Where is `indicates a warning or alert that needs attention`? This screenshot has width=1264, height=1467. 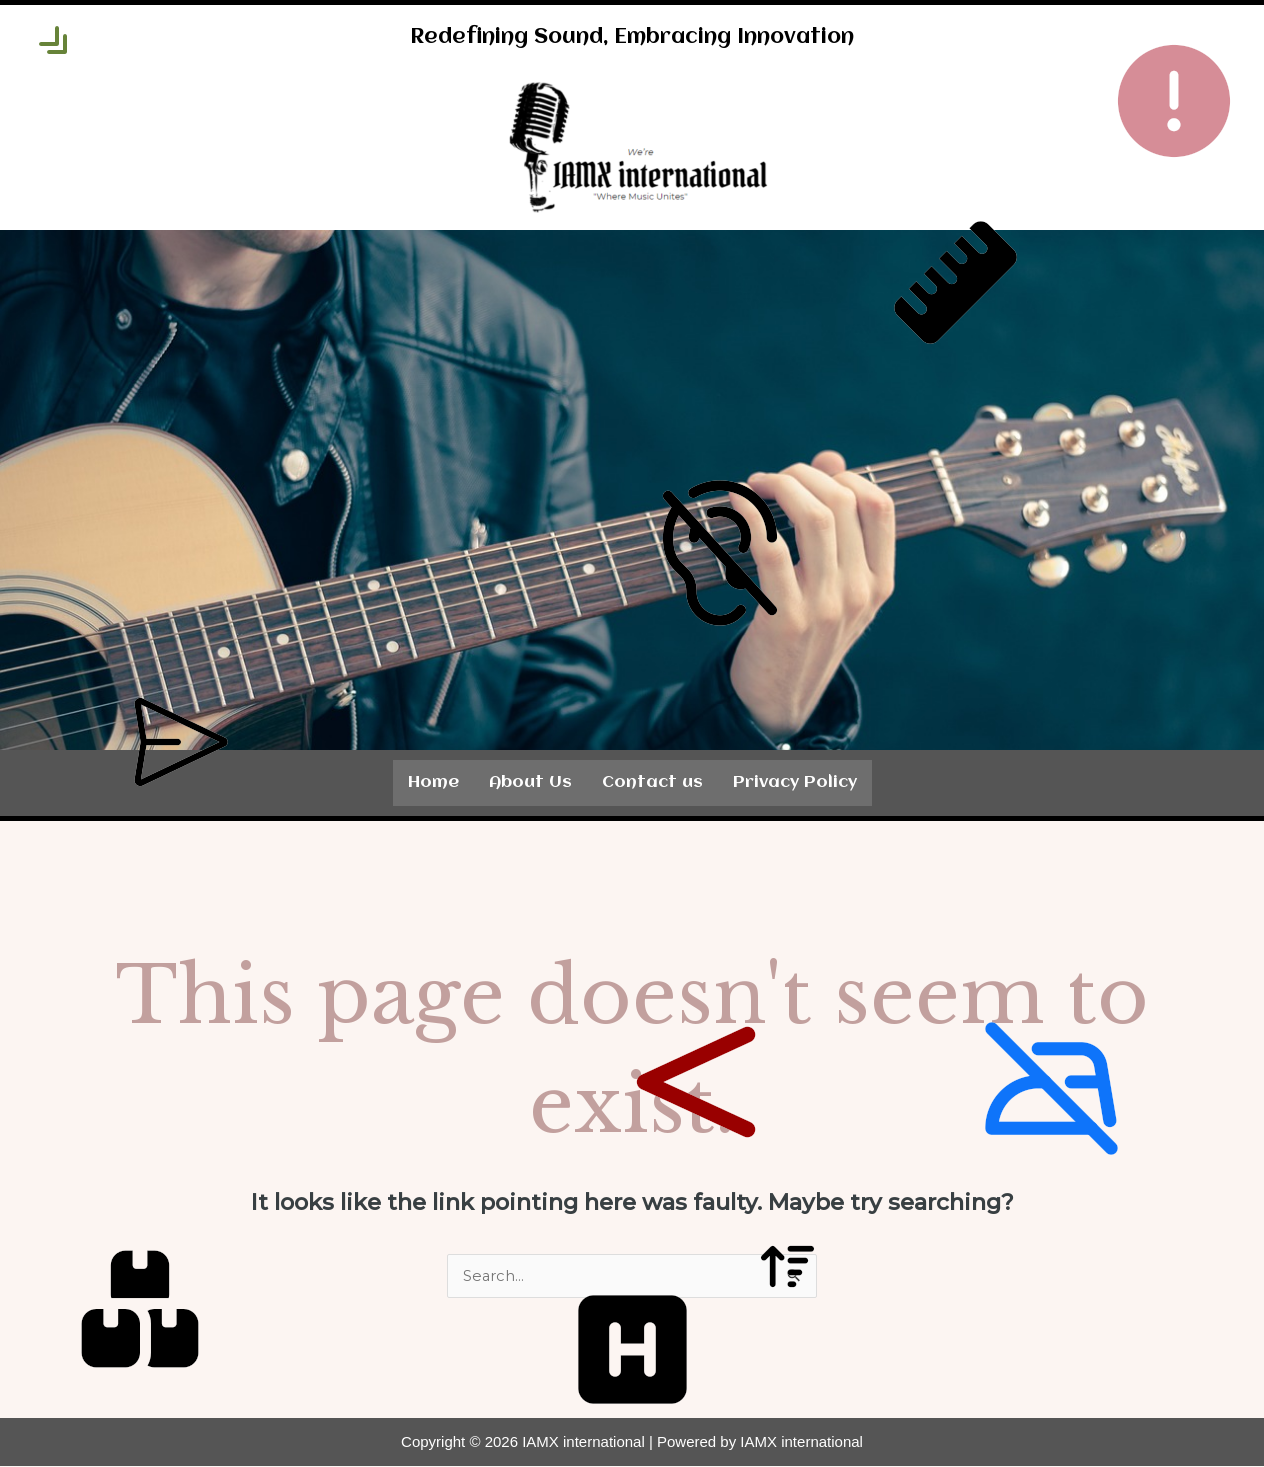
indicates a warning or alert that needs attention is located at coordinates (1174, 101).